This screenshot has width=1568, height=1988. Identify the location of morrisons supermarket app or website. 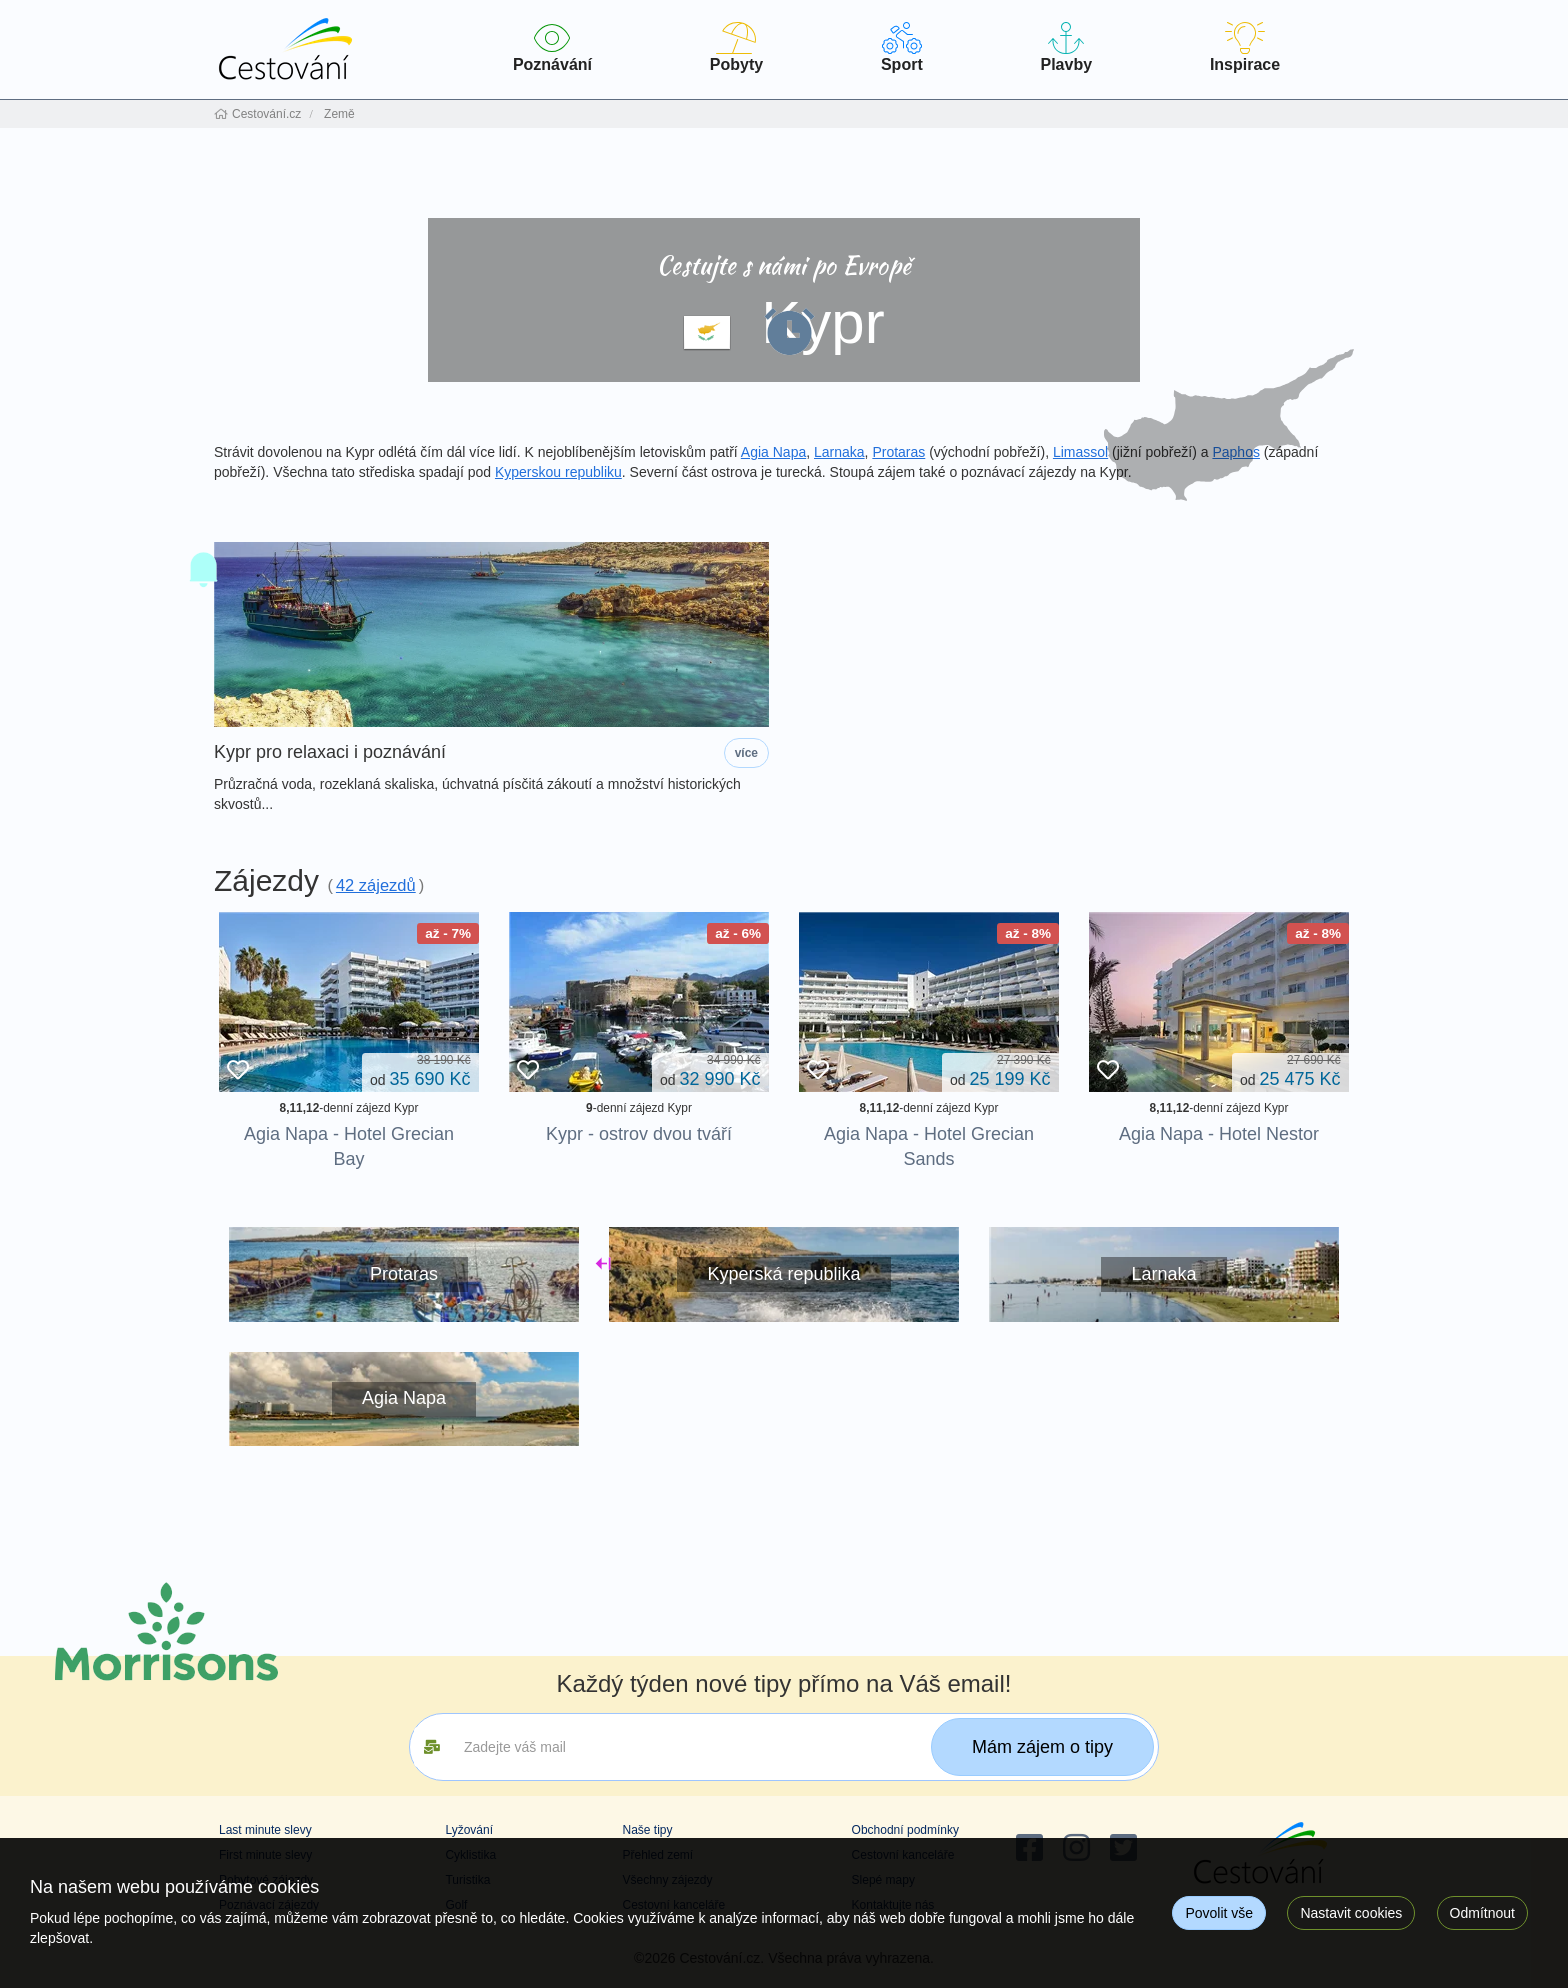
(166, 1631).